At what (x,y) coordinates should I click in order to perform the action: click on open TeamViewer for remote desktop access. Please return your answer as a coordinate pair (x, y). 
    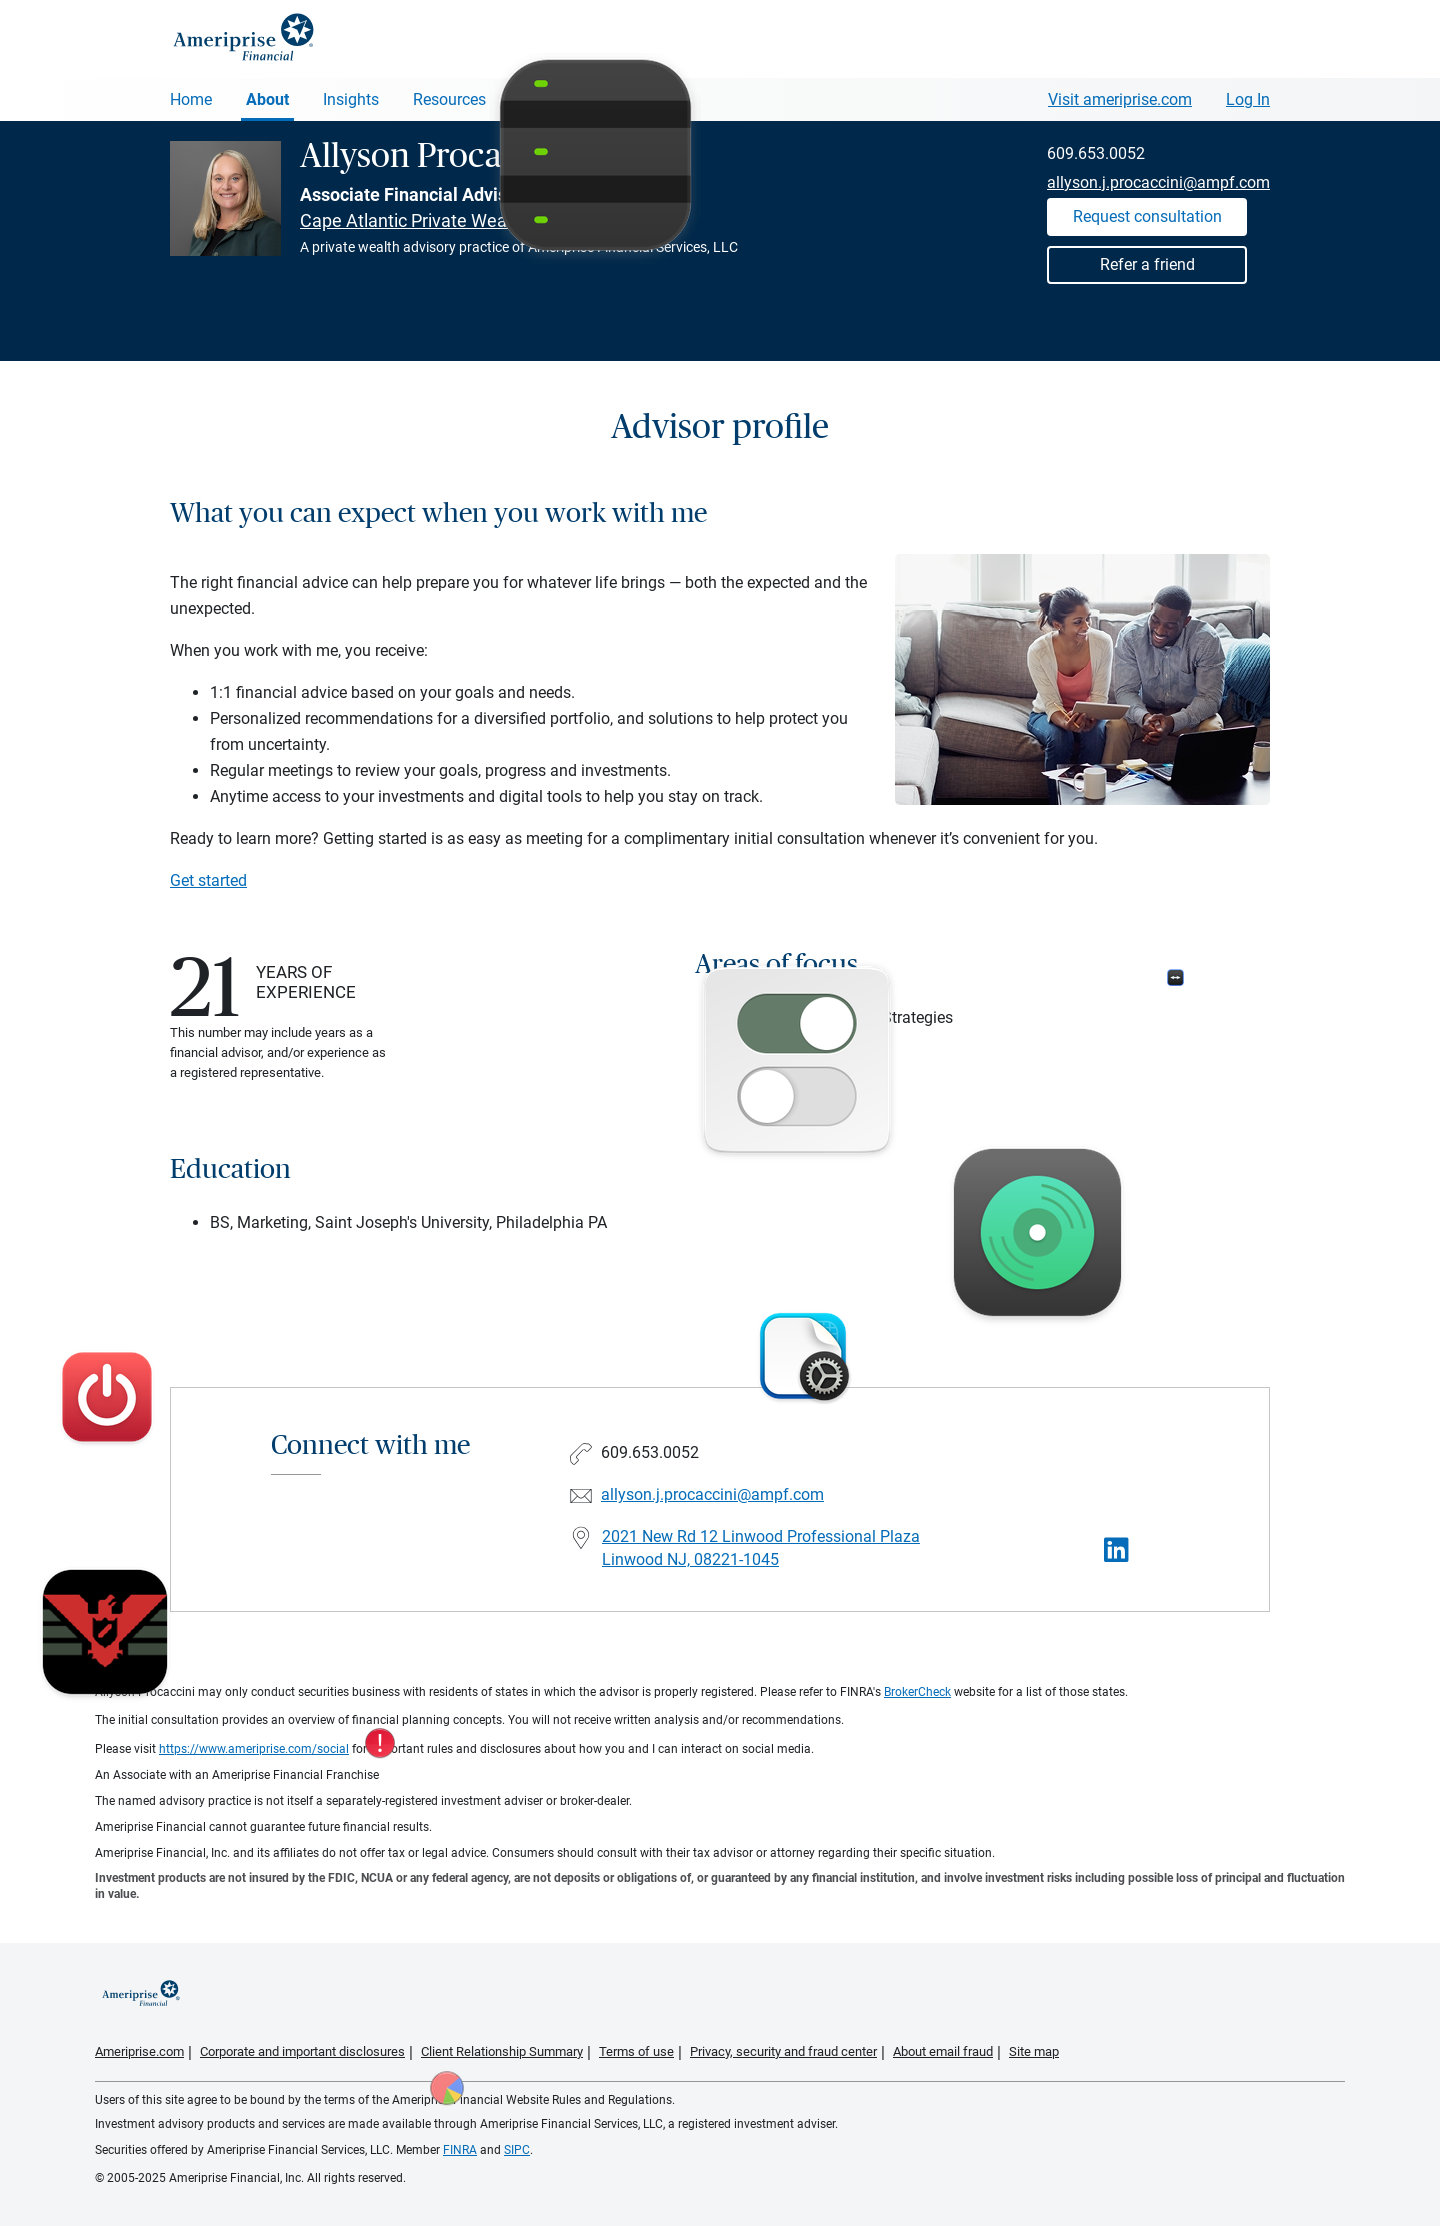
    Looking at the image, I should click on (1175, 977).